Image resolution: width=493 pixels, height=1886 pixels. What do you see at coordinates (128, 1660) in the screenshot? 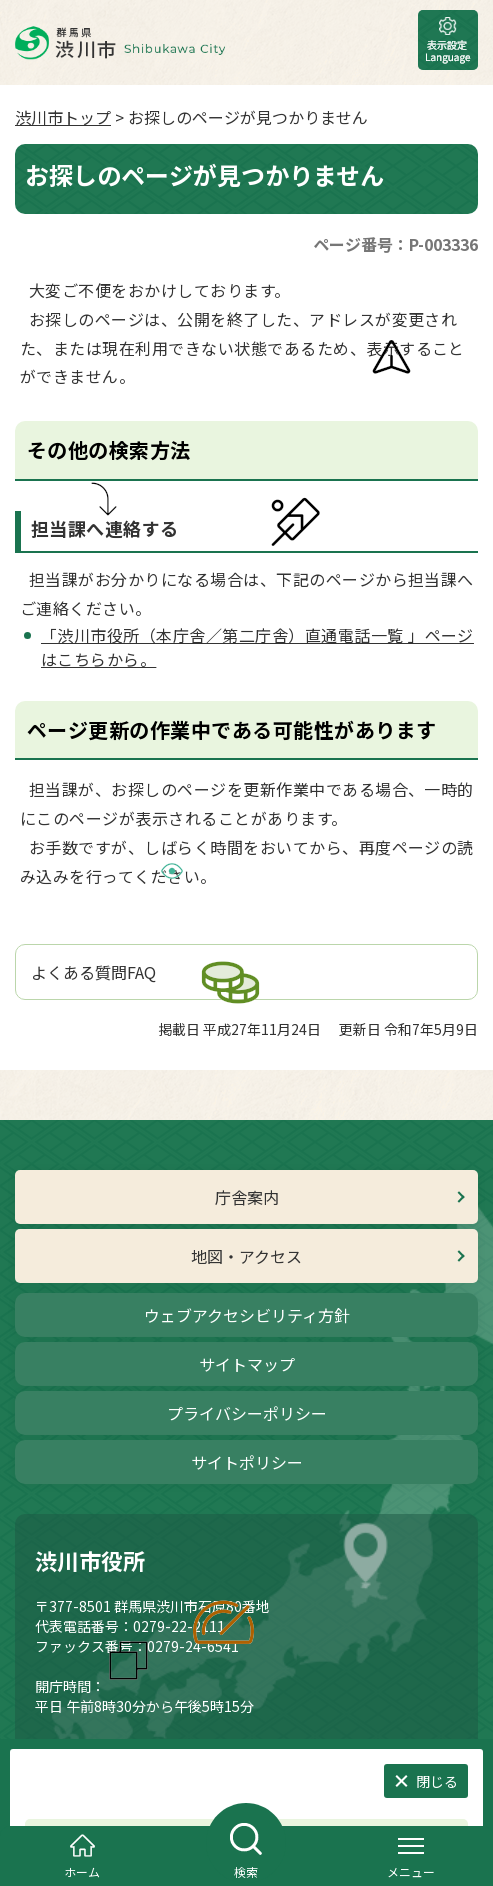
I see `copy to clipboard` at bounding box center [128, 1660].